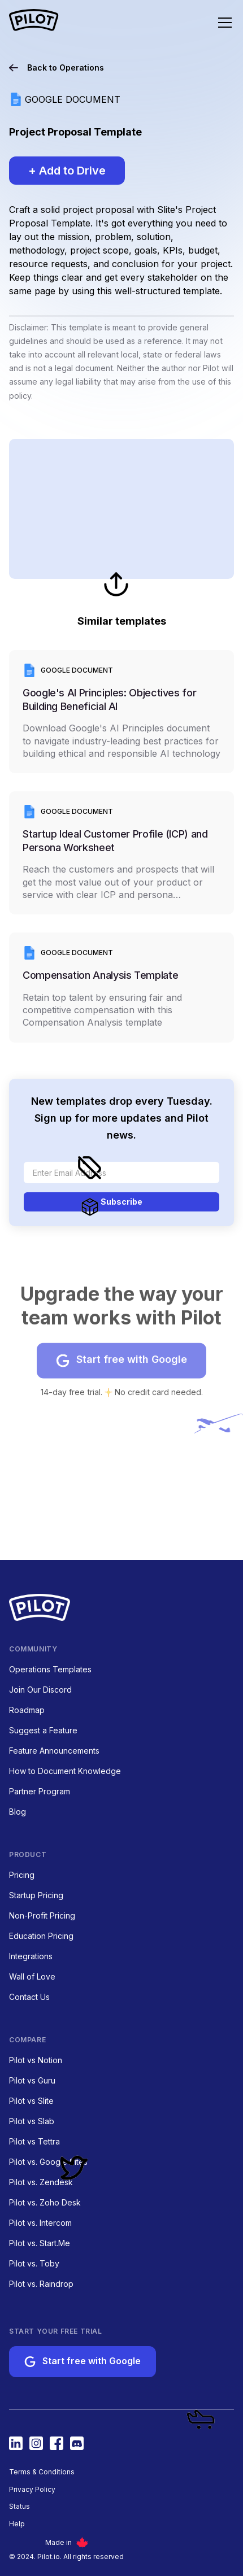  I want to click on flight has landed or is on the ground, so click(201, 2419).